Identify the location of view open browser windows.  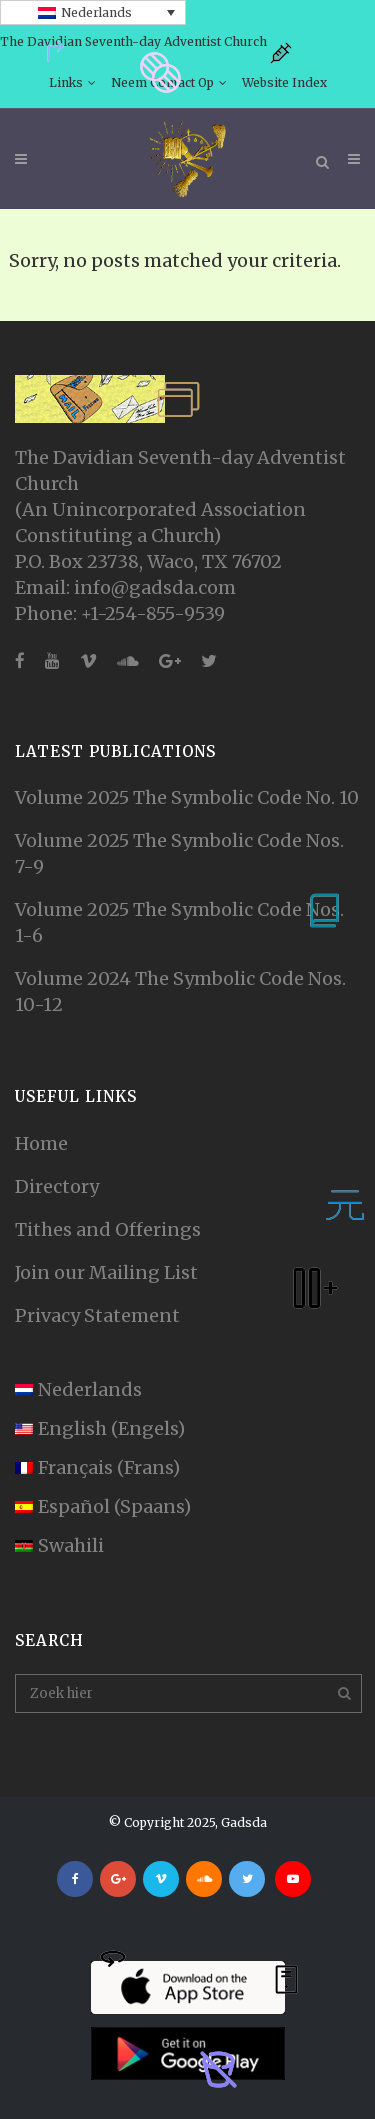
(178, 399).